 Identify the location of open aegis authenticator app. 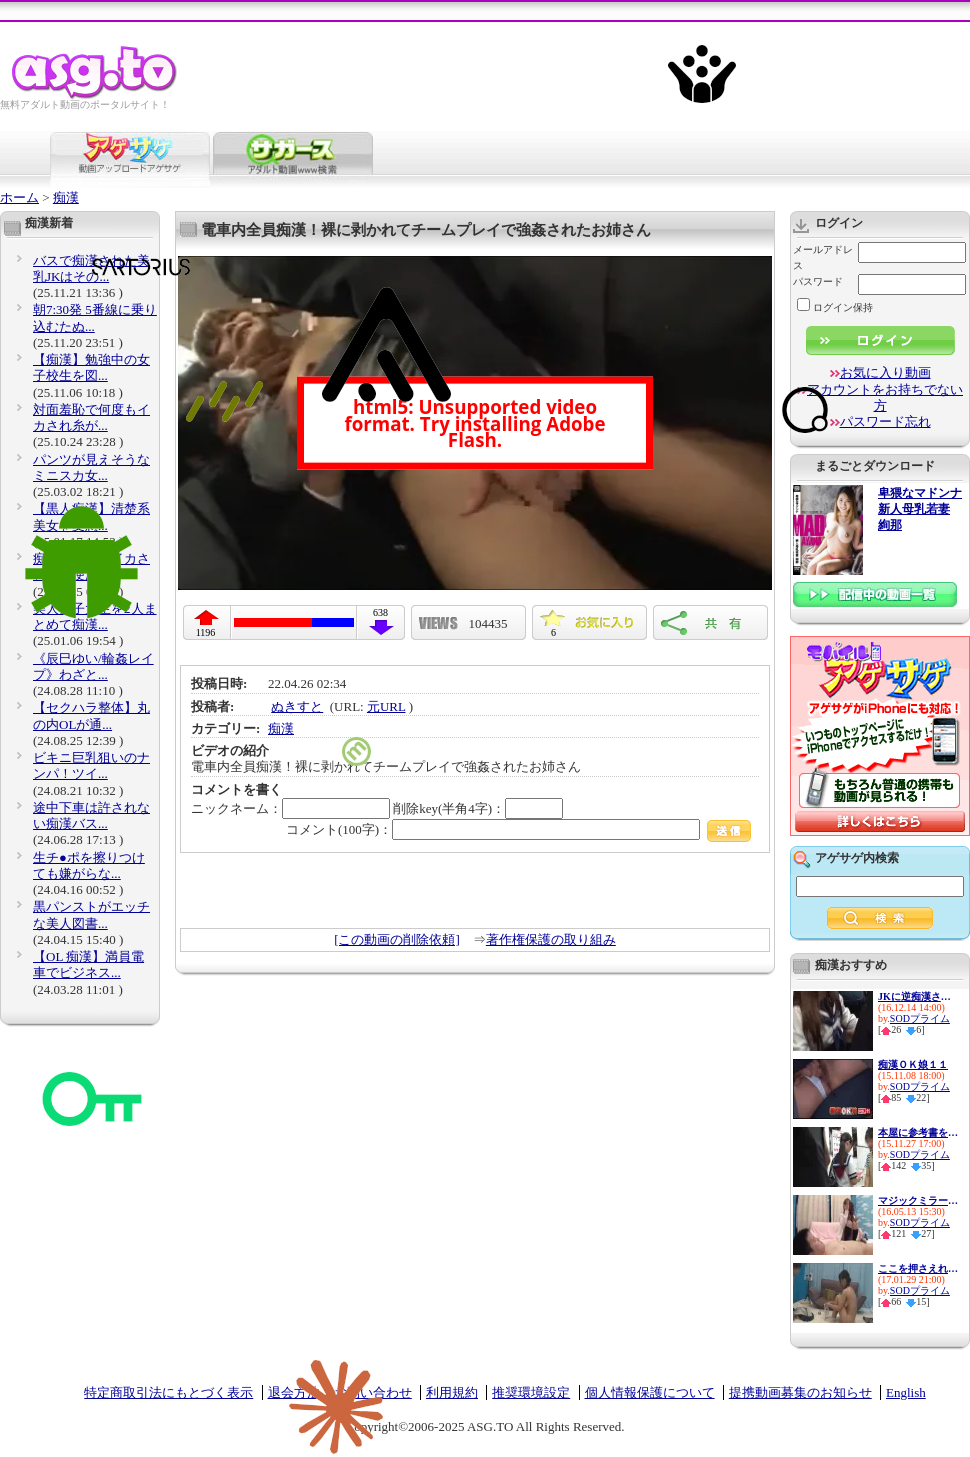
(386, 344).